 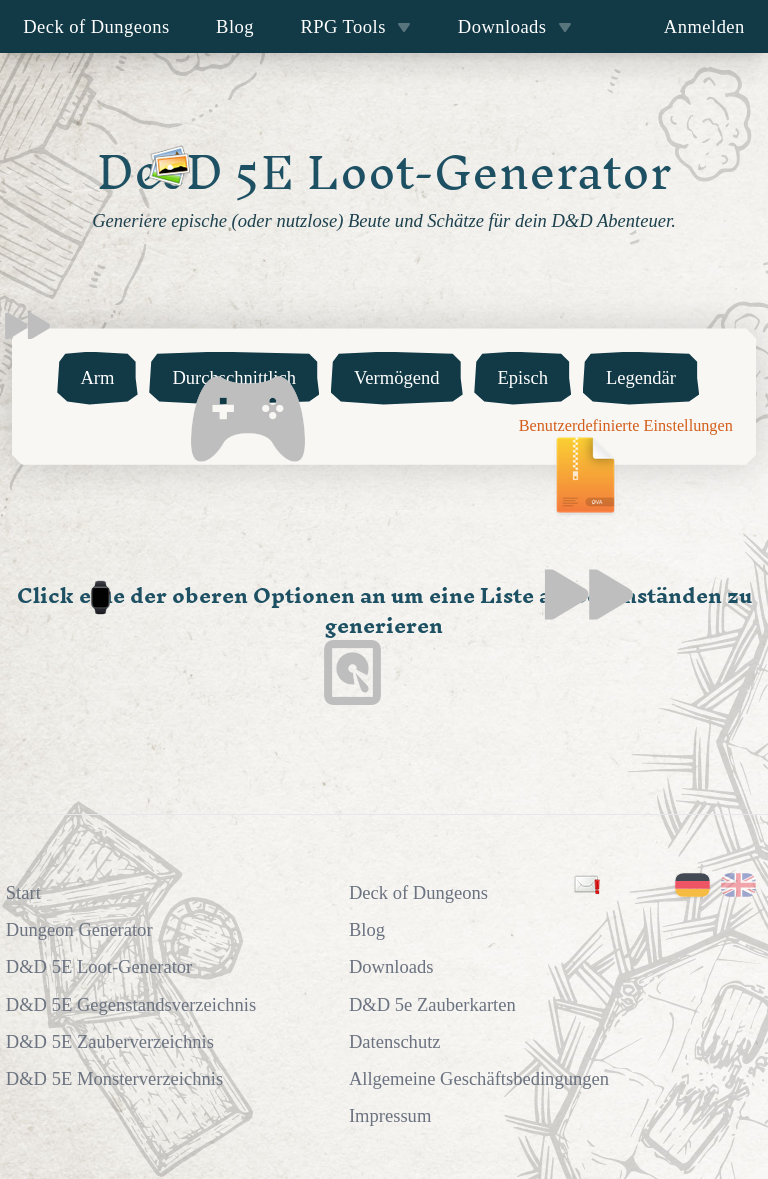 What do you see at coordinates (352, 672) in the screenshot?
I see `access connected USB hard drive` at bounding box center [352, 672].